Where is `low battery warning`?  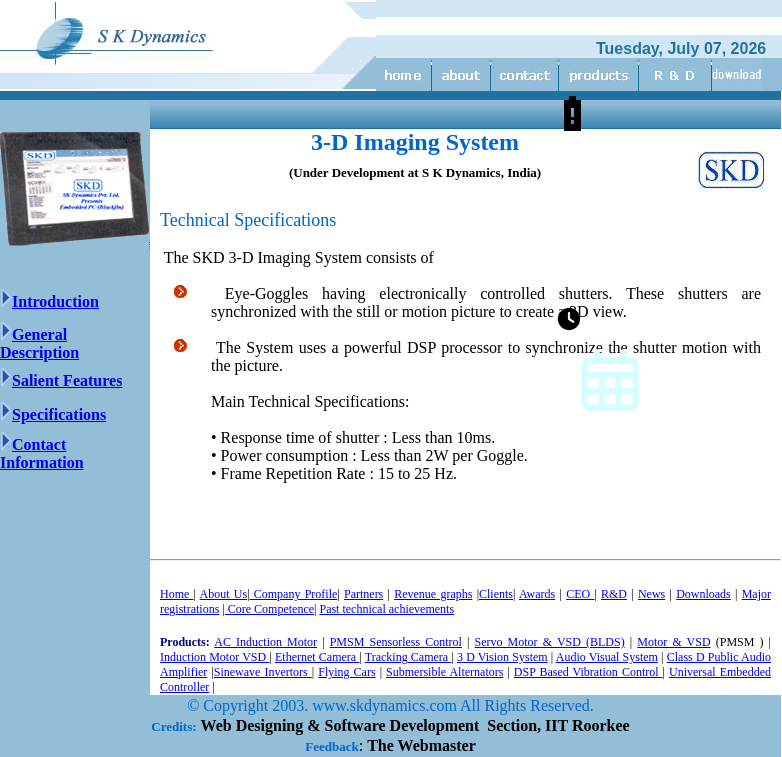
low battery warning is located at coordinates (572, 113).